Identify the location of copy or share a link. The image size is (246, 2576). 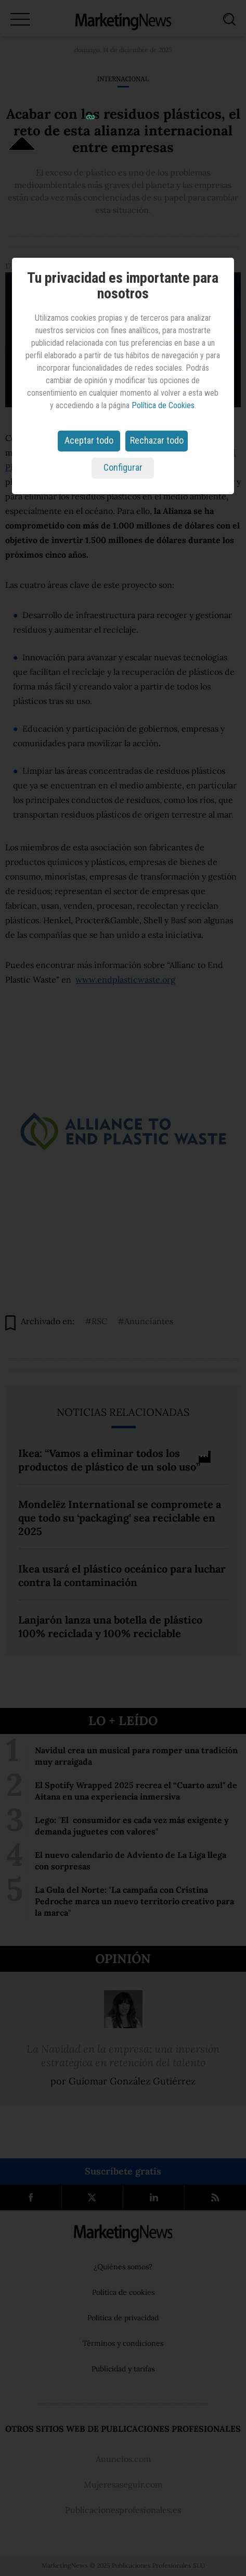
(90, 117).